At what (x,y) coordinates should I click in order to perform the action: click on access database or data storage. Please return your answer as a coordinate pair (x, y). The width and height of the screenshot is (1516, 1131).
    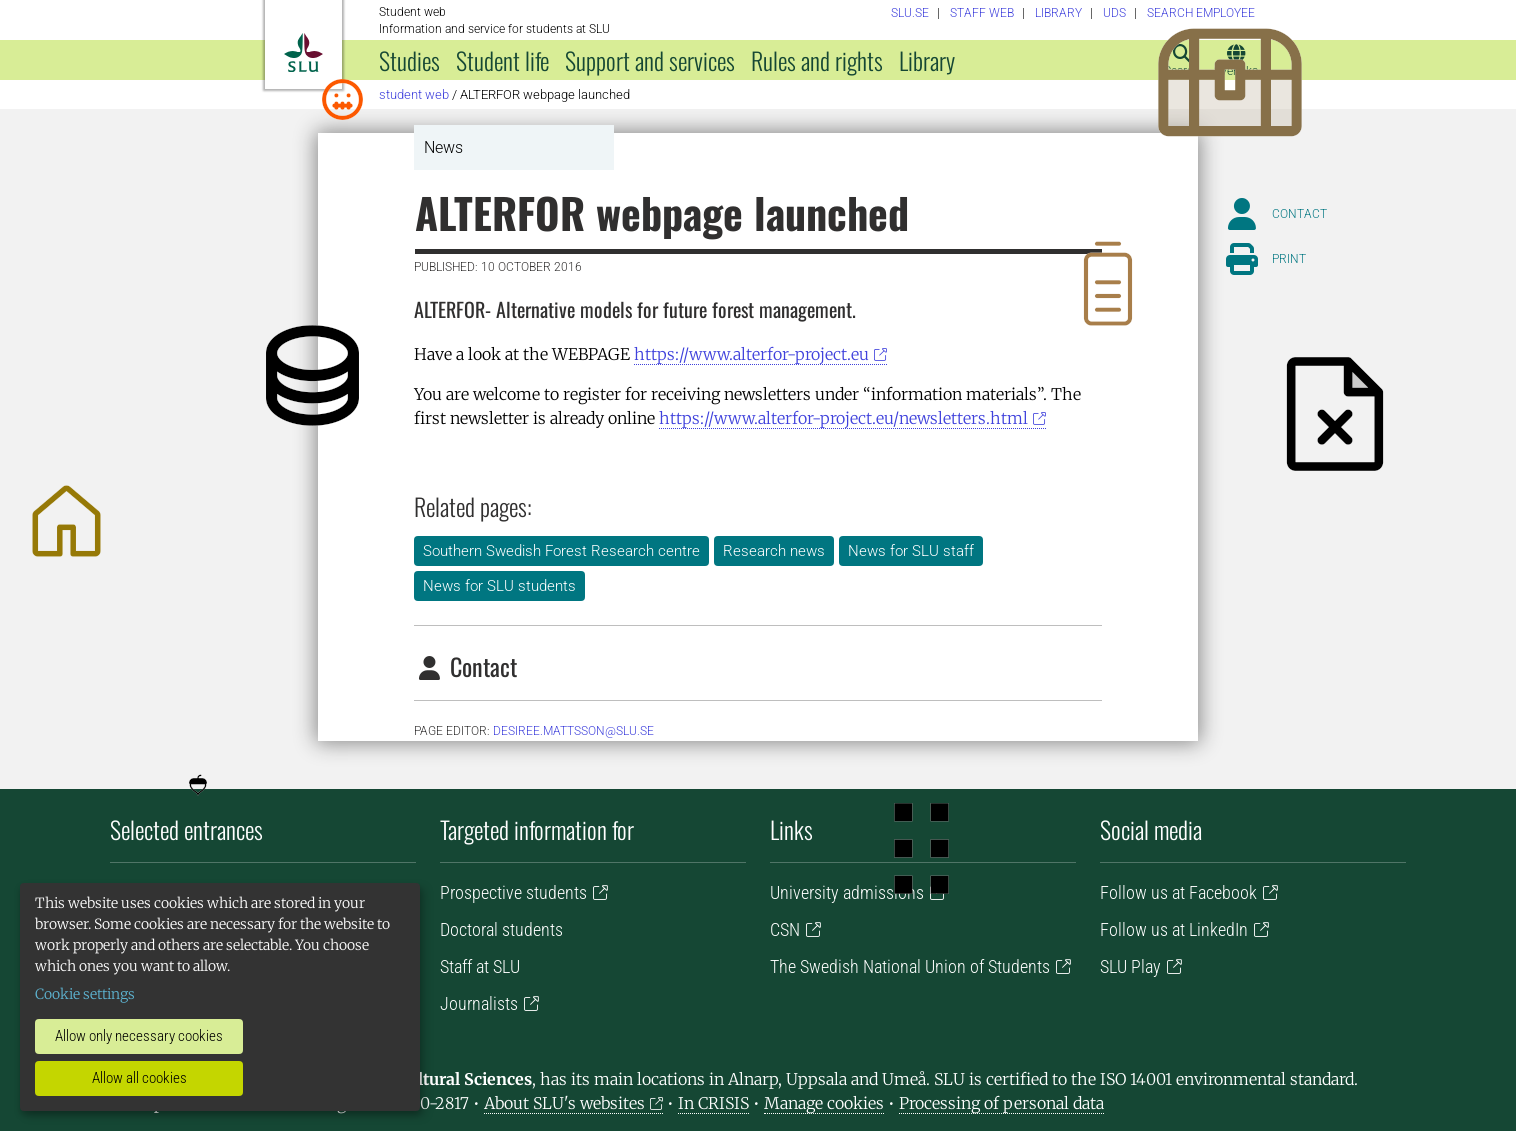
    Looking at the image, I should click on (312, 375).